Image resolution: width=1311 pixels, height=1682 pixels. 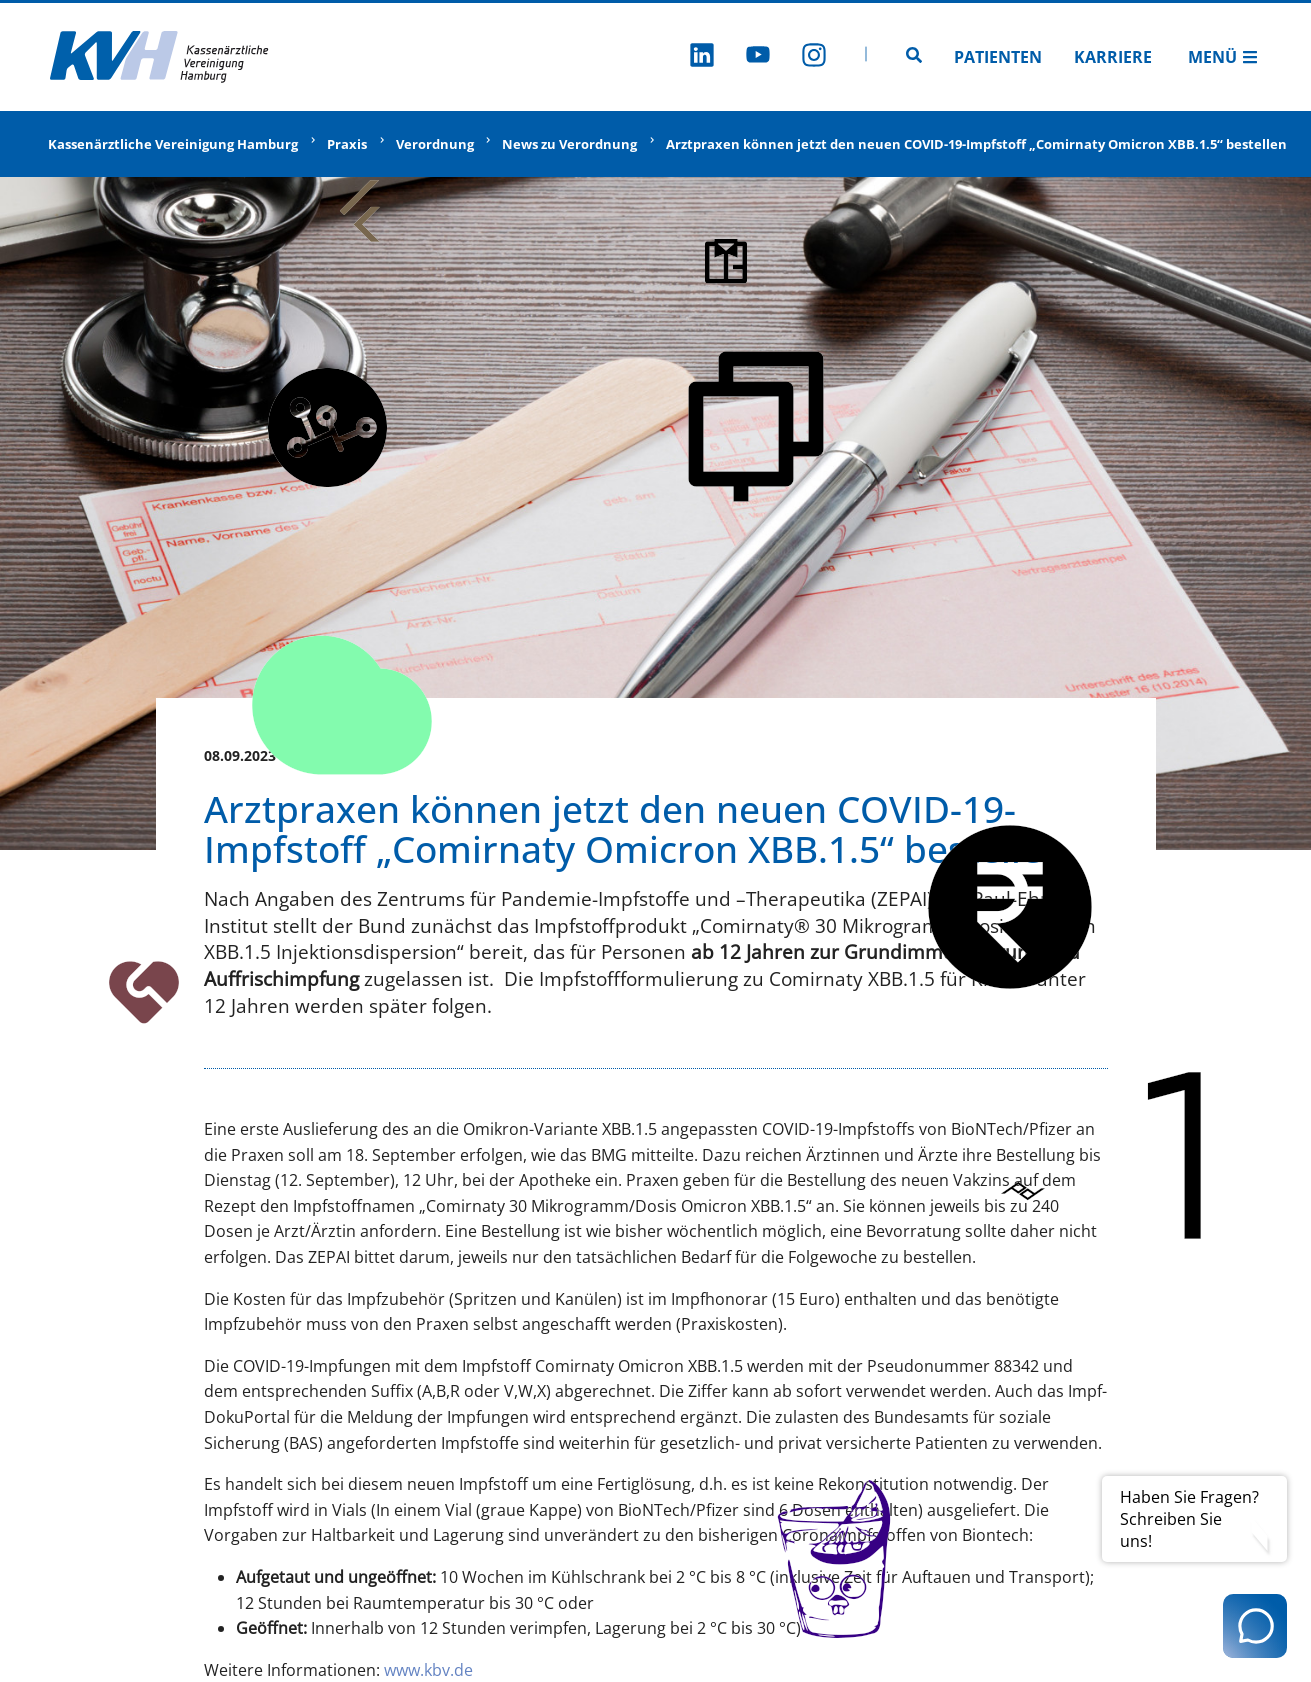 What do you see at coordinates (144, 992) in the screenshot?
I see `access customer service or support` at bounding box center [144, 992].